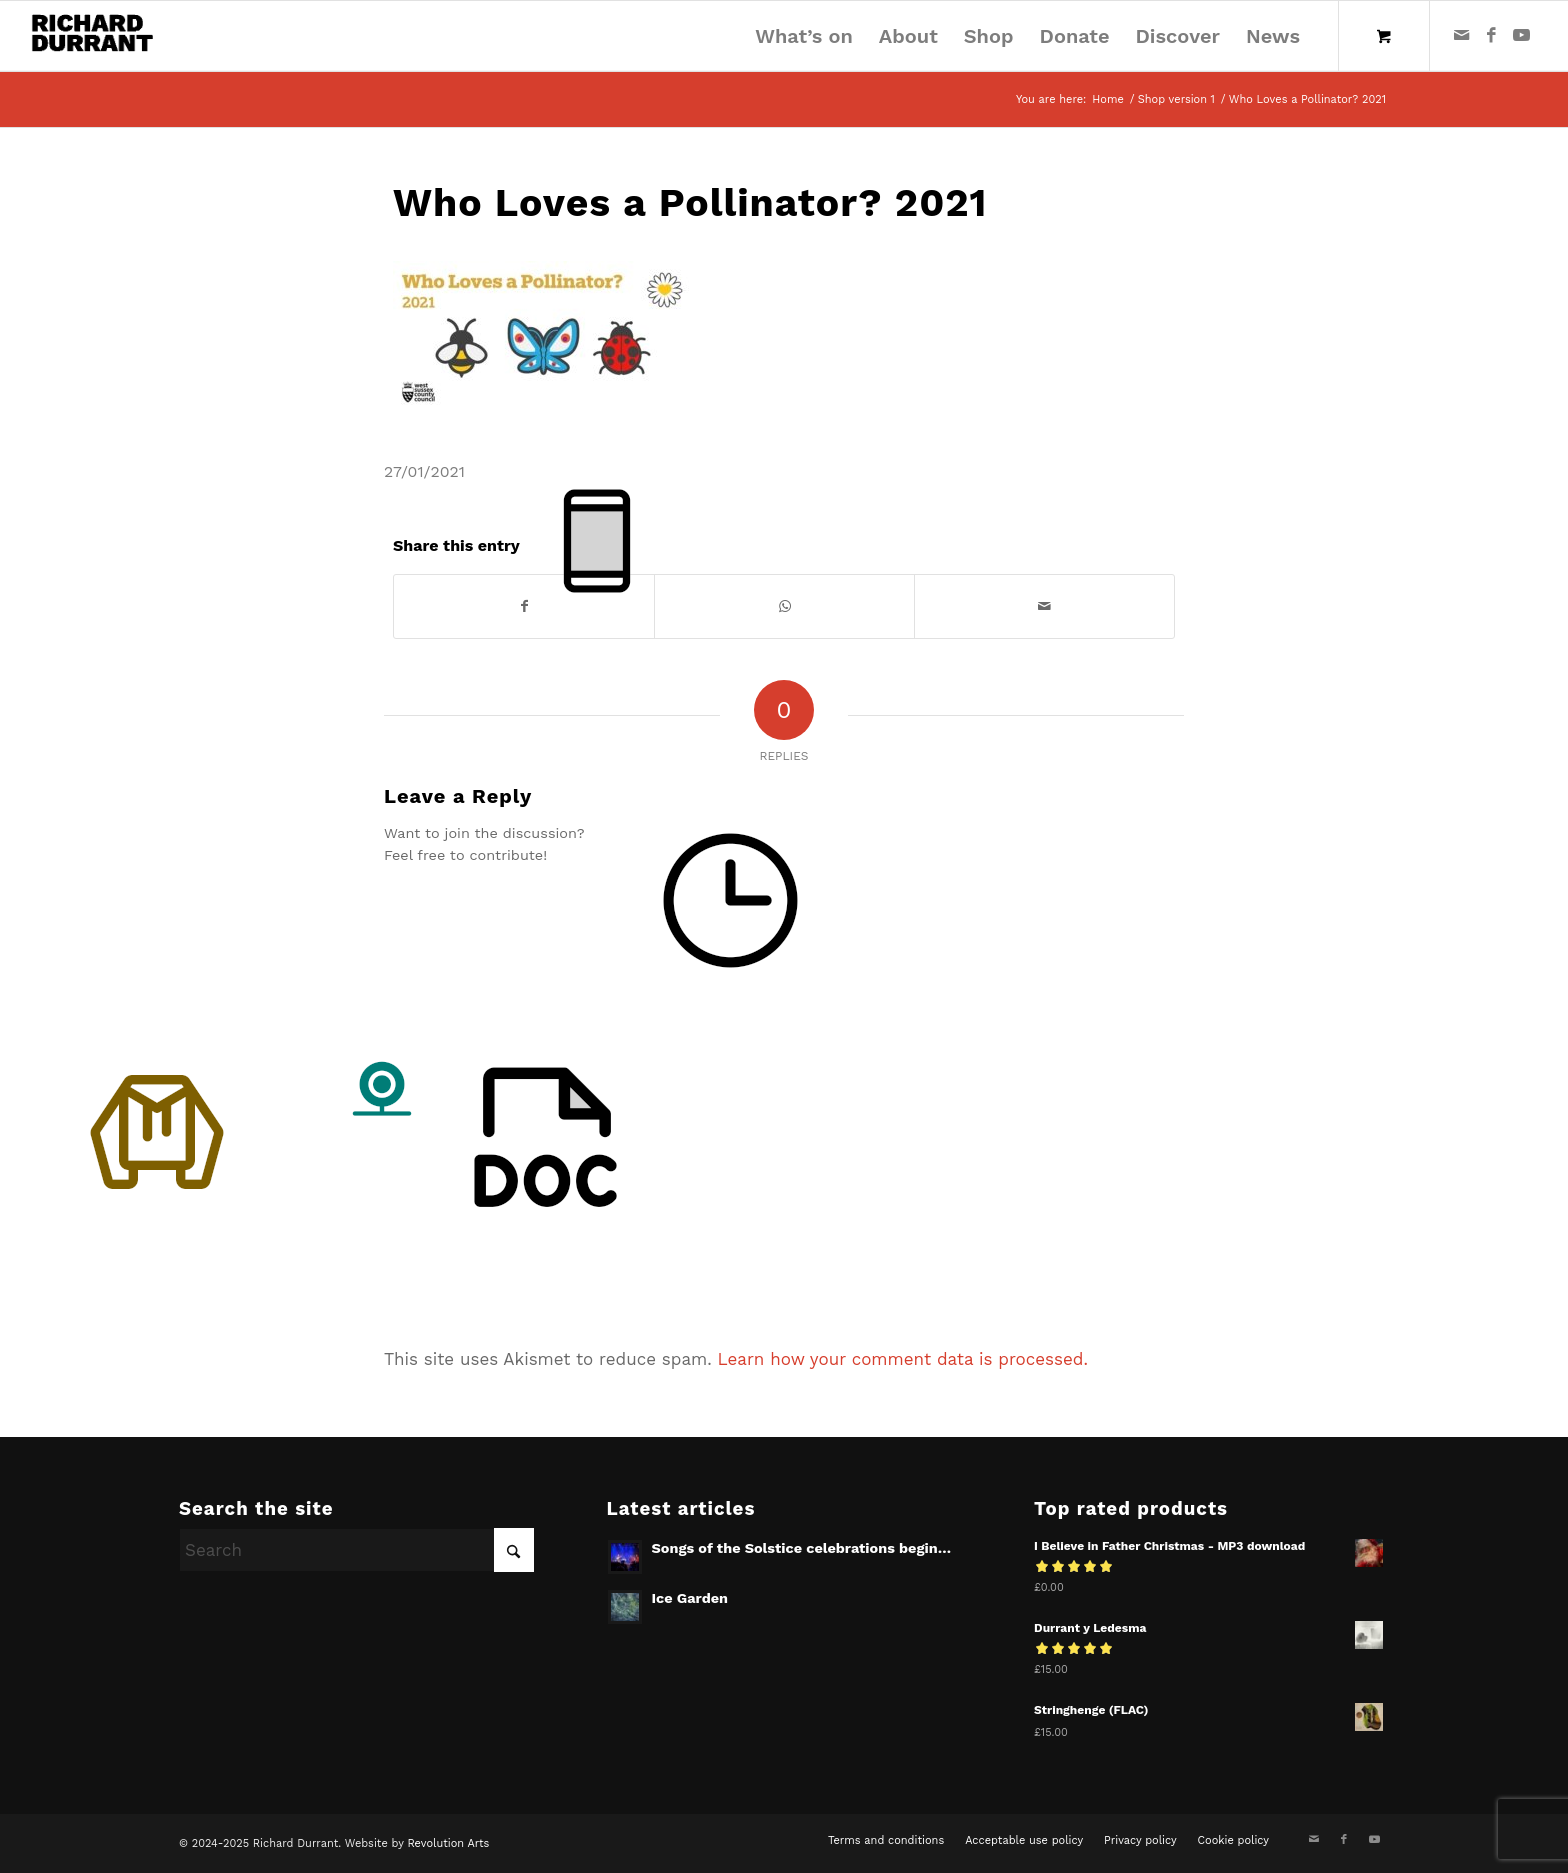 The image size is (1568, 1873). What do you see at coordinates (382, 1091) in the screenshot?
I see `enable webcam or video camera` at bounding box center [382, 1091].